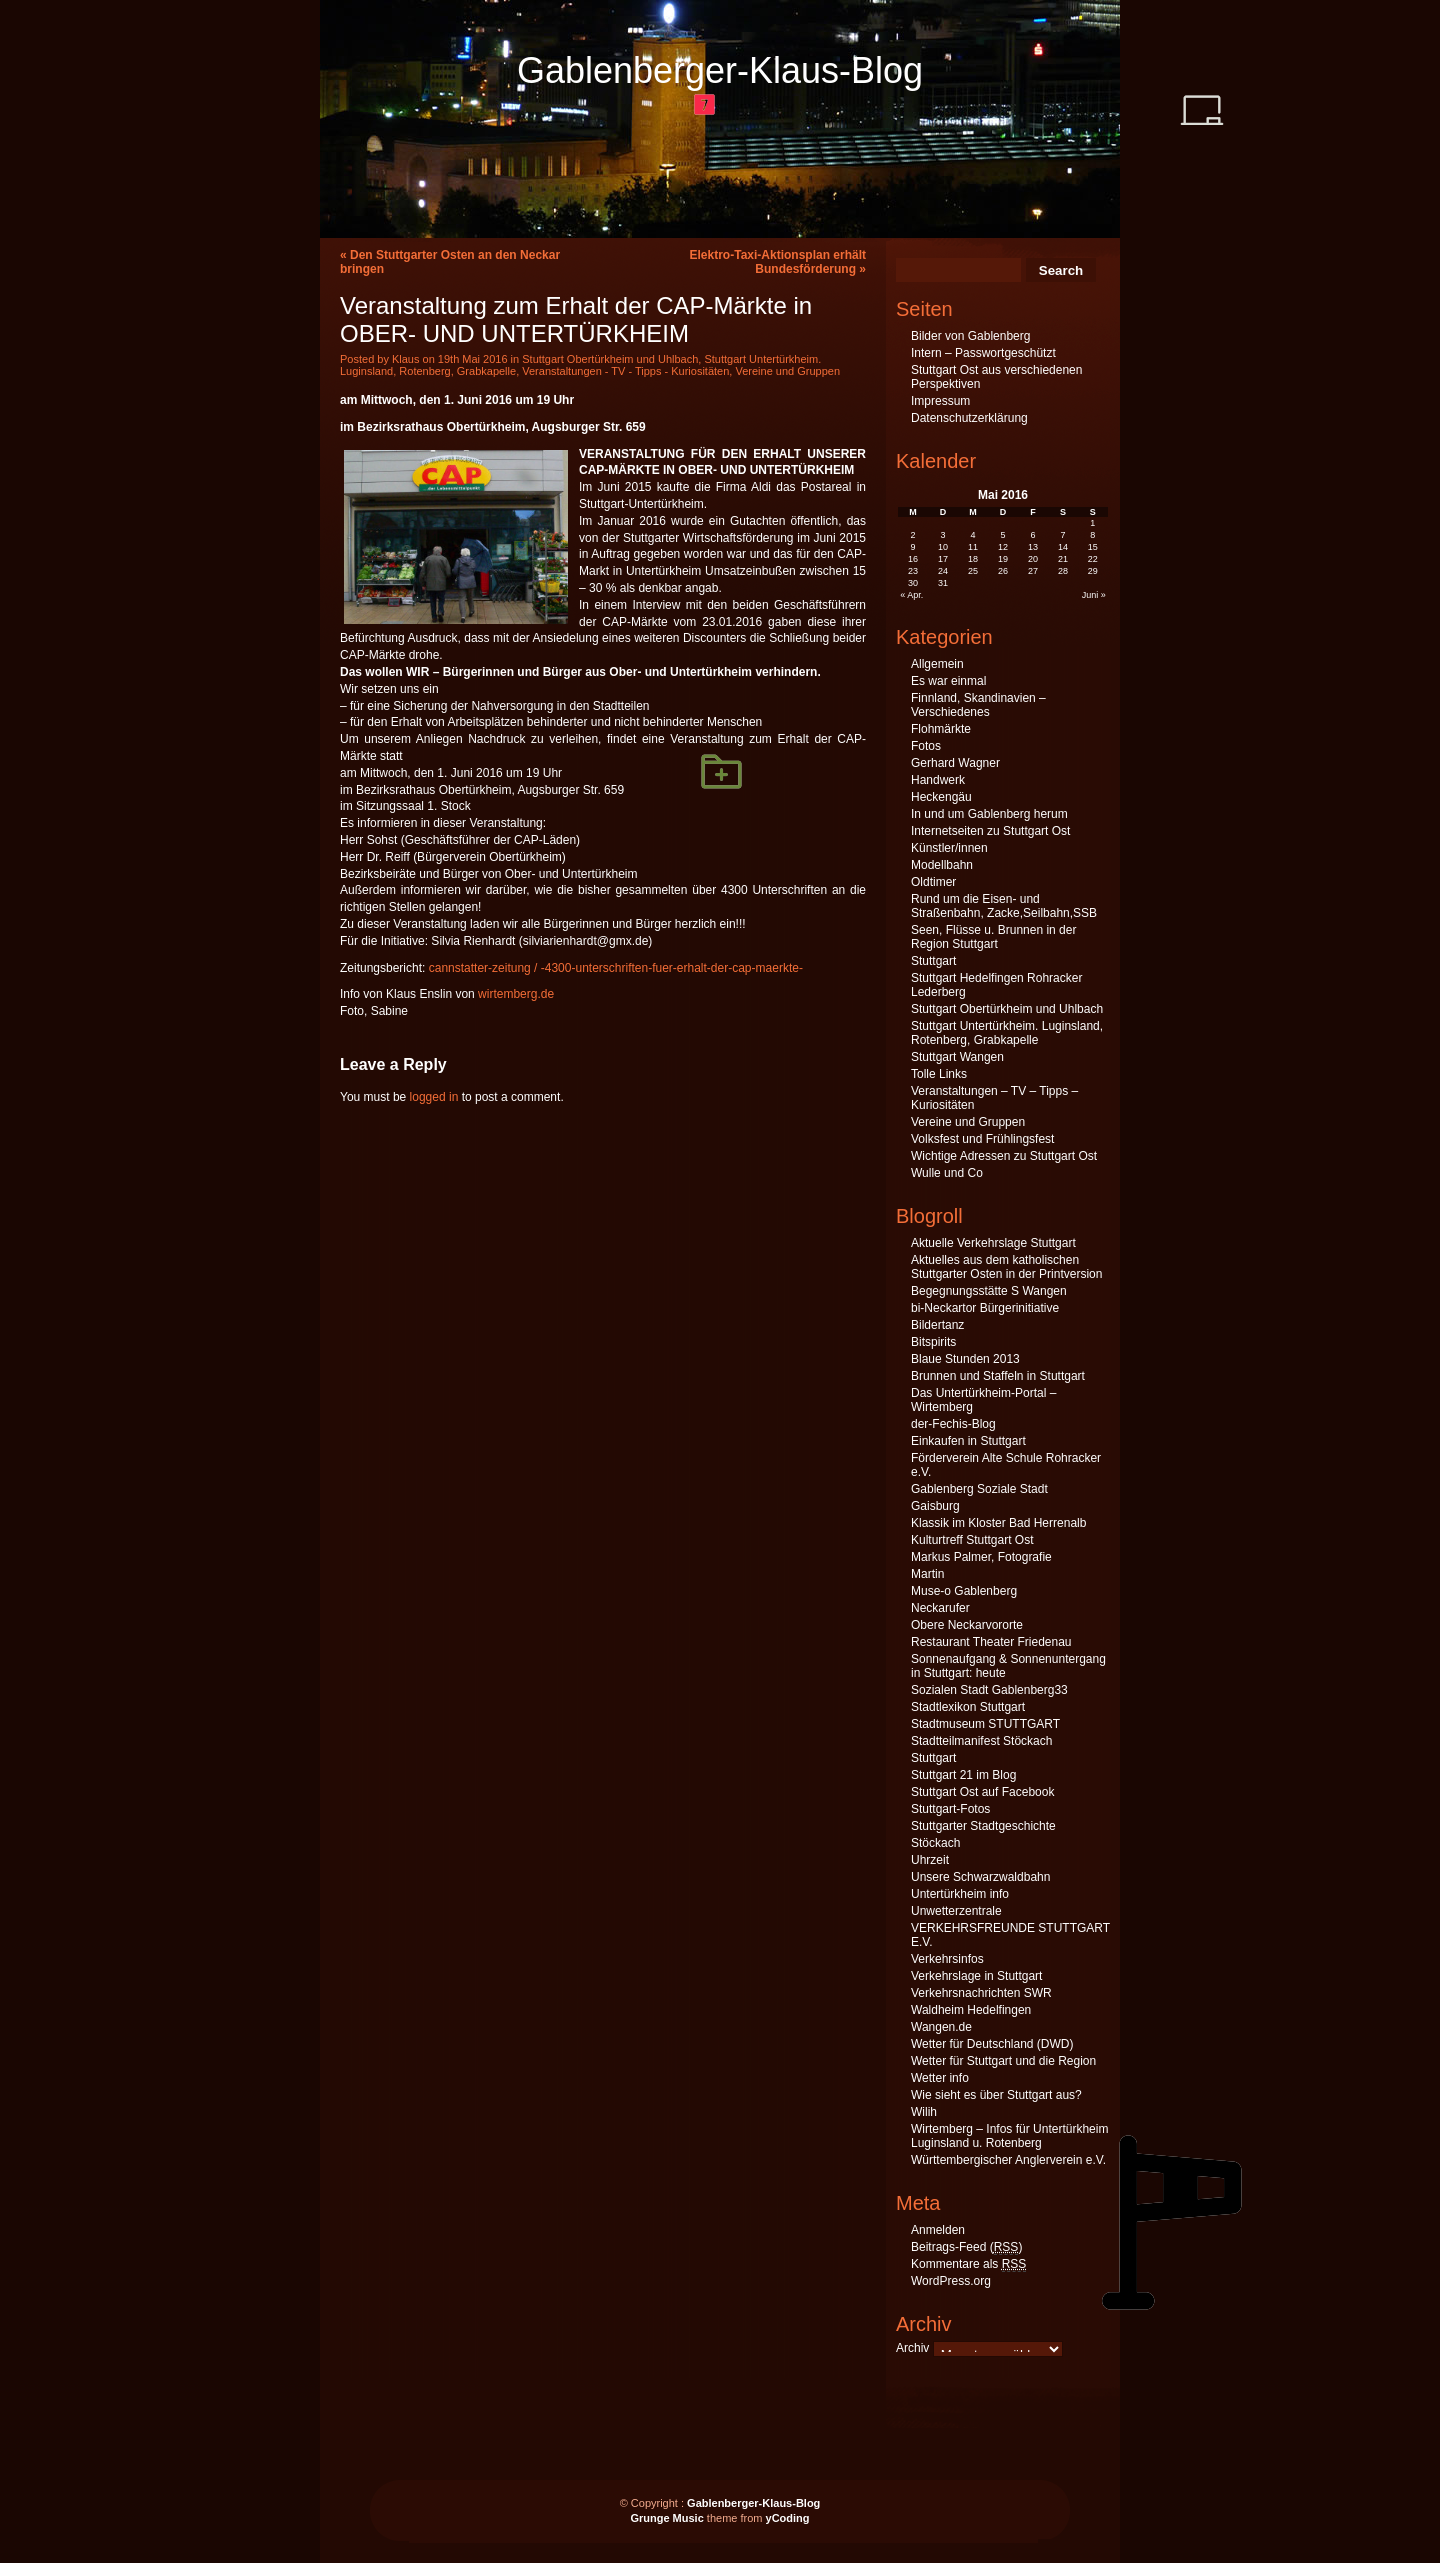  What do you see at coordinates (704, 104) in the screenshot?
I see `select or input the number seven` at bounding box center [704, 104].